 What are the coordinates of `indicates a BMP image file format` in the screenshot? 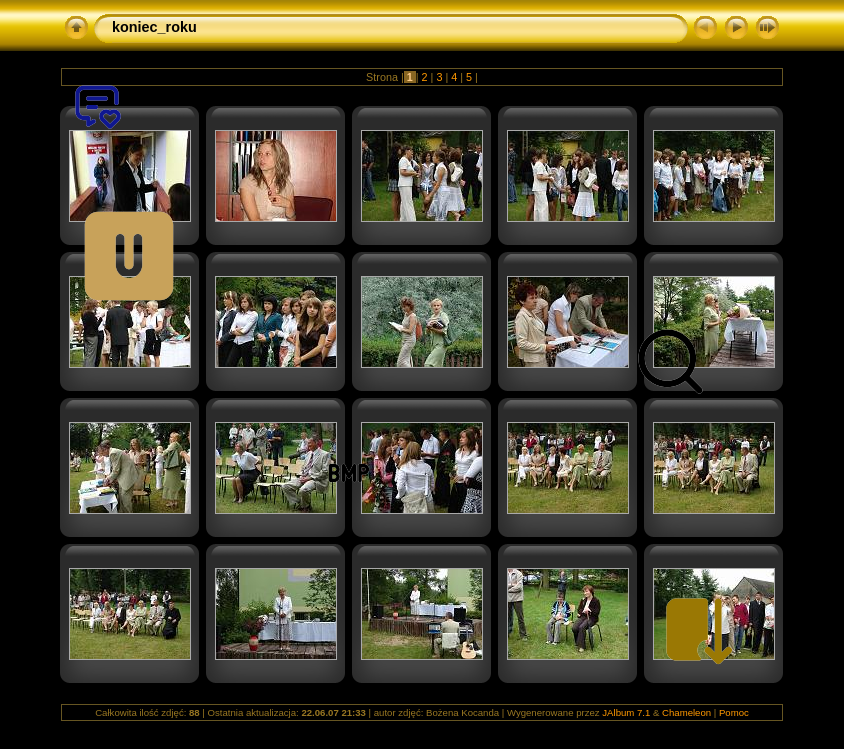 It's located at (349, 473).